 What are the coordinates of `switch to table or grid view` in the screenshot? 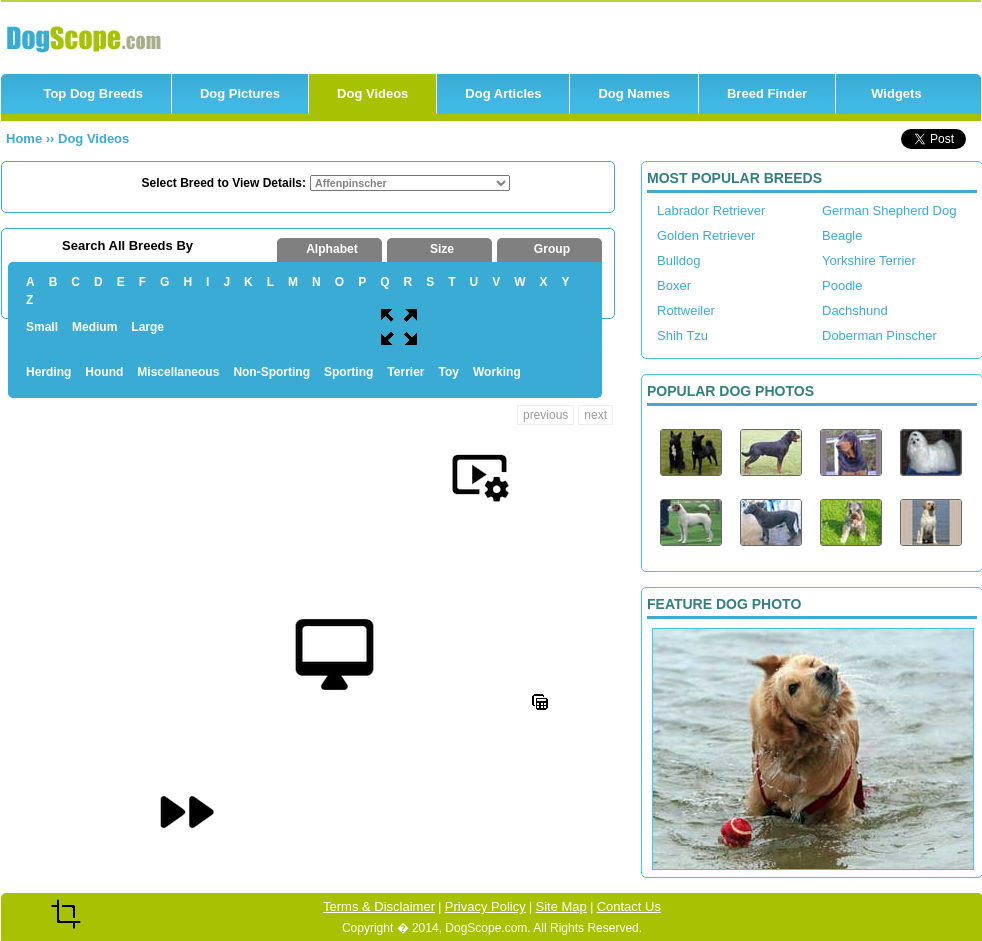 It's located at (540, 702).